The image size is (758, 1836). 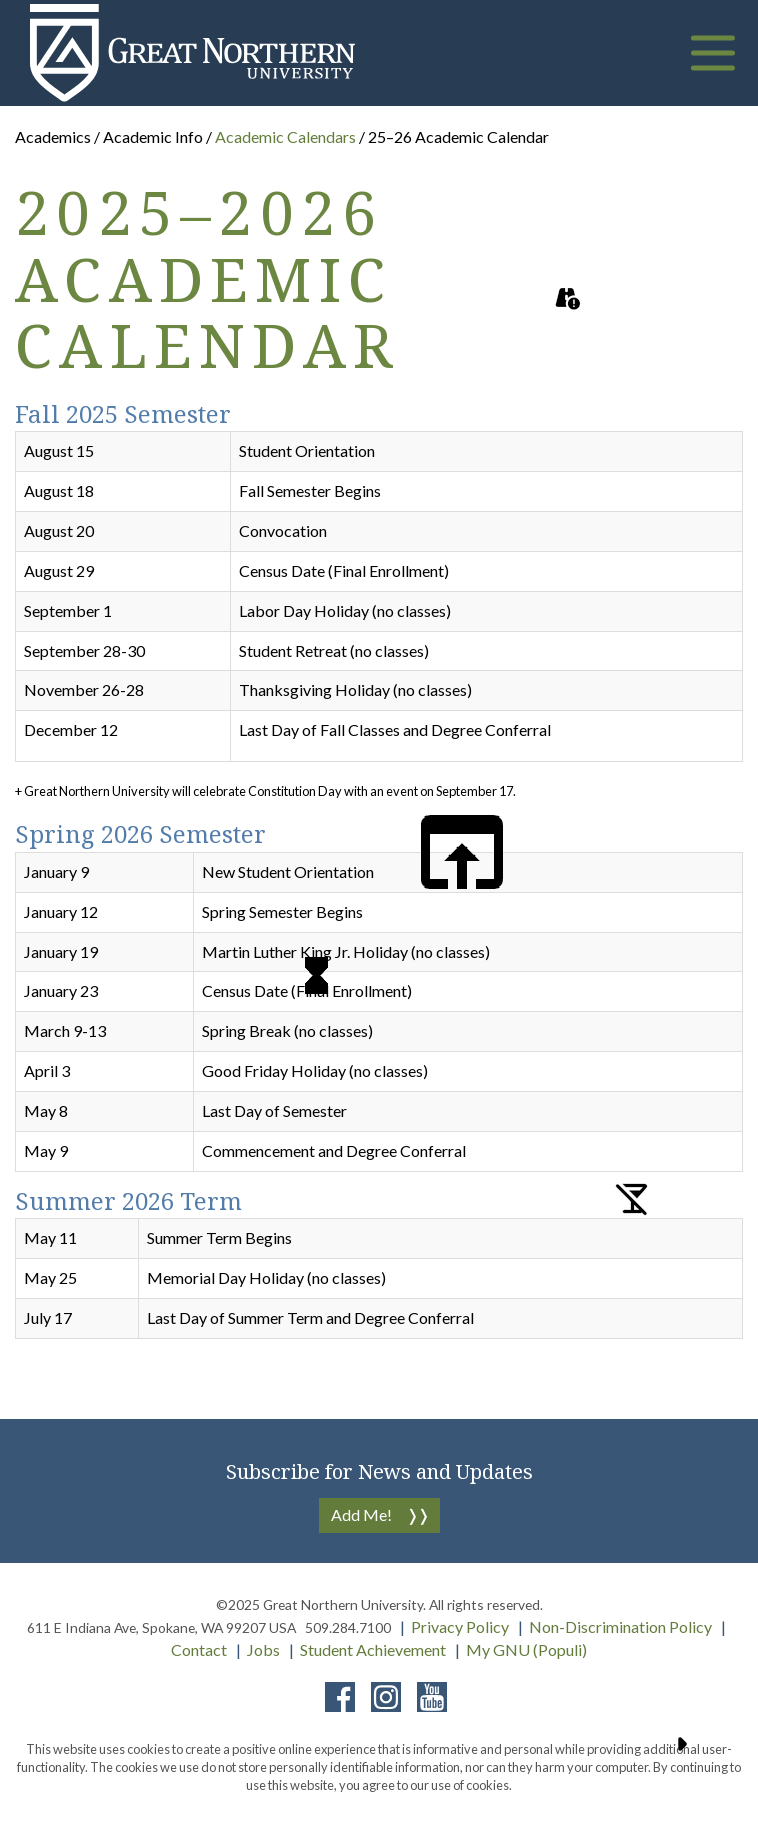 I want to click on road hazard or traffic warning ahead, so click(x=566, y=297).